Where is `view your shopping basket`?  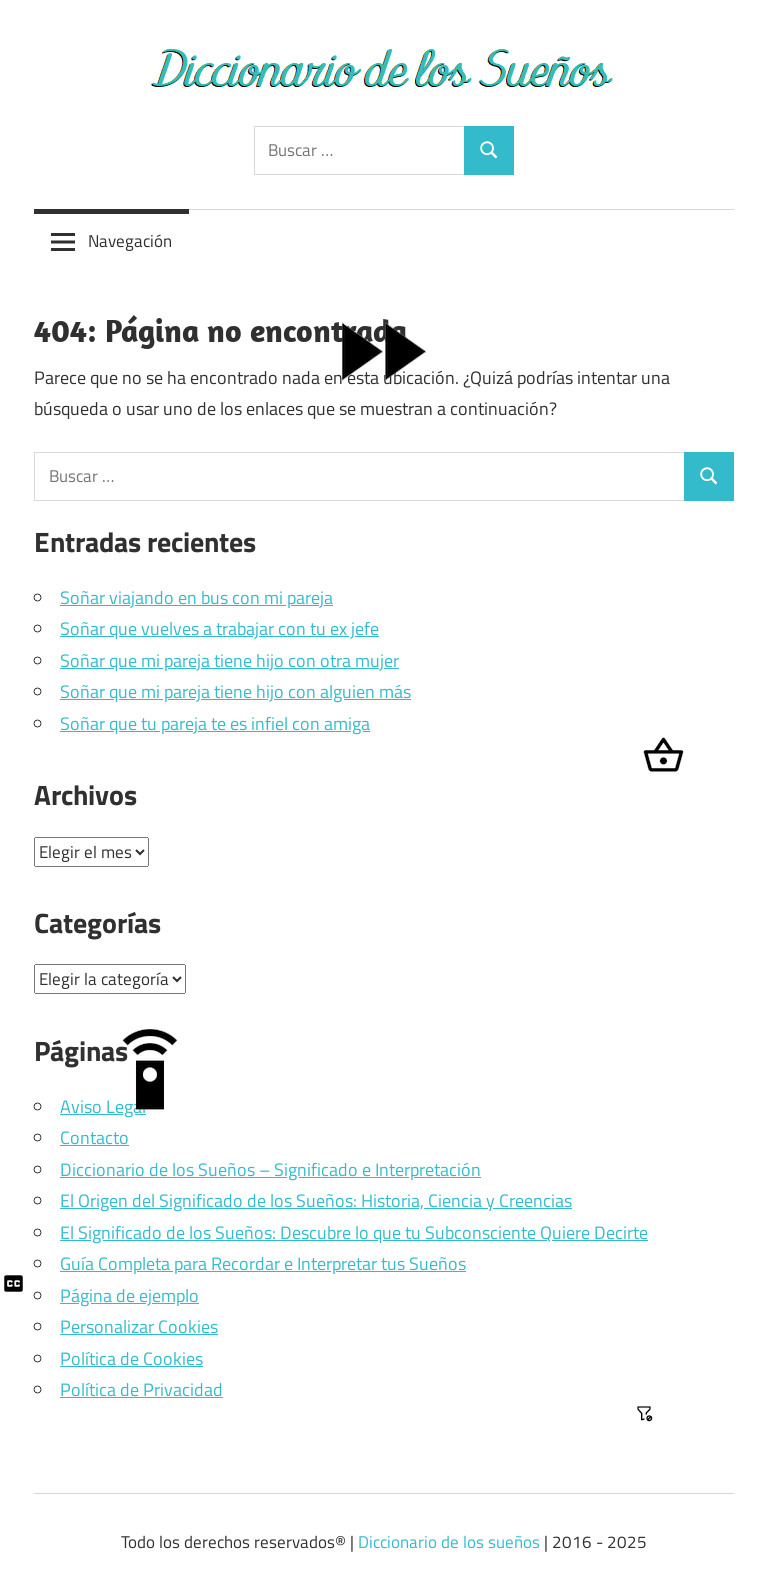 view your shopping basket is located at coordinates (663, 755).